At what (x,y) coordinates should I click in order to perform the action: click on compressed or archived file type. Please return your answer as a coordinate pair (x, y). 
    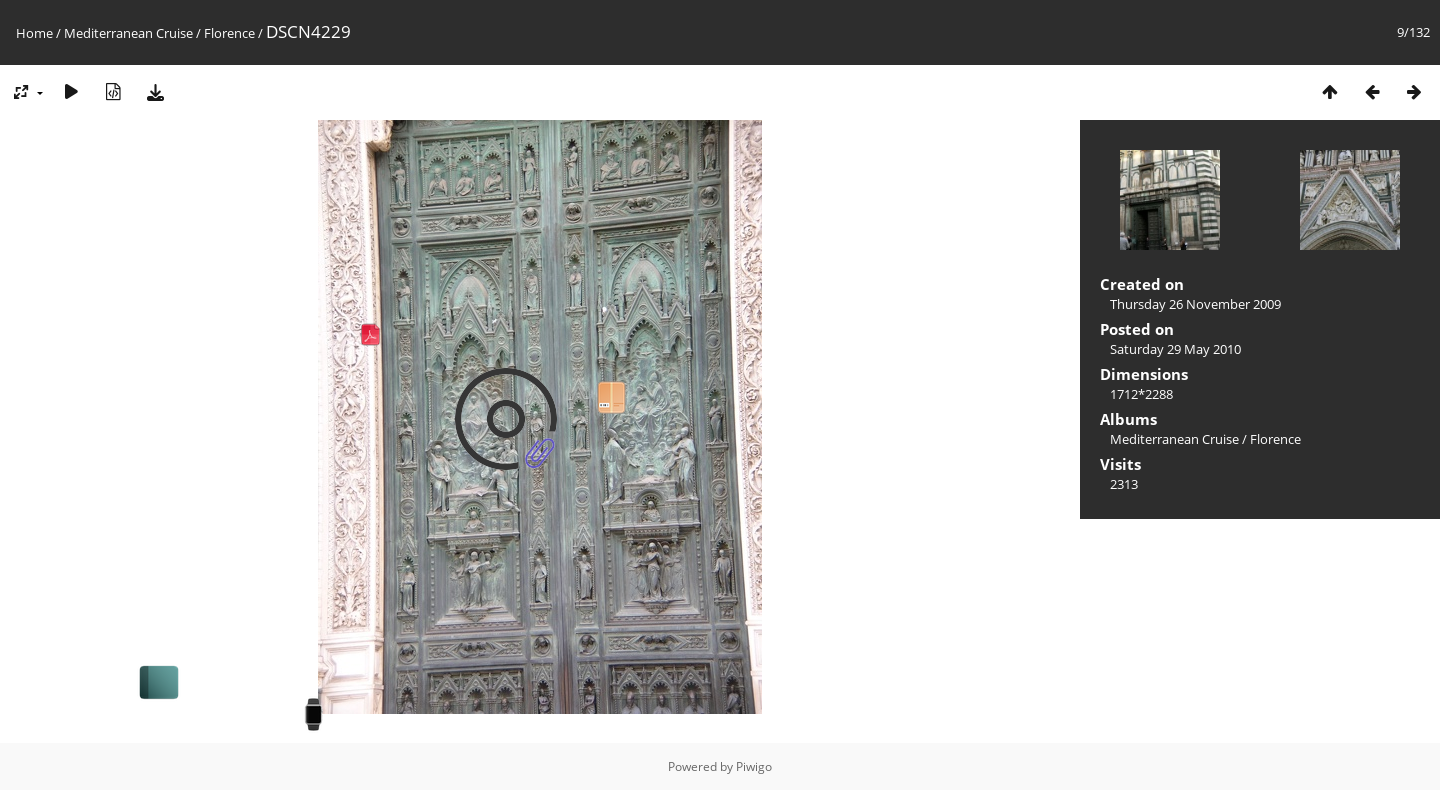
    Looking at the image, I should click on (611, 397).